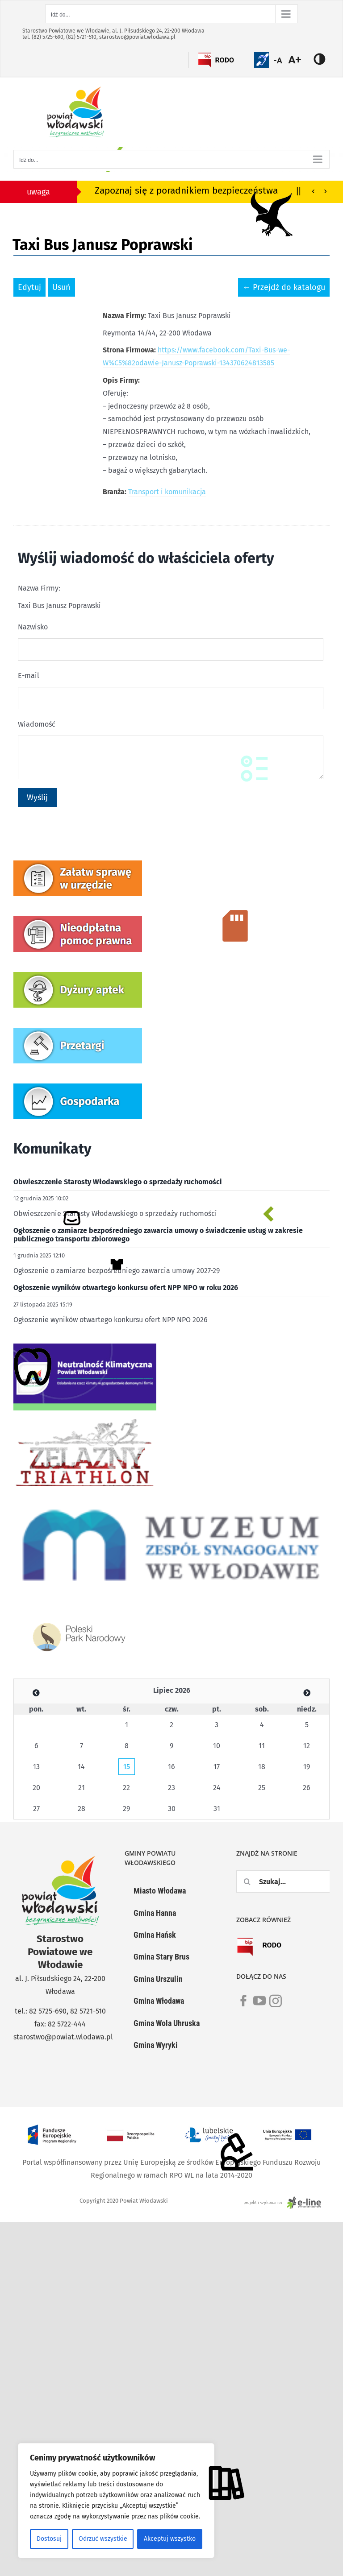 Image resolution: width=343 pixels, height=2576 pixels. Describe the element at coordinates (235, 926) in the screenshot. I see `access external storage` at that location.